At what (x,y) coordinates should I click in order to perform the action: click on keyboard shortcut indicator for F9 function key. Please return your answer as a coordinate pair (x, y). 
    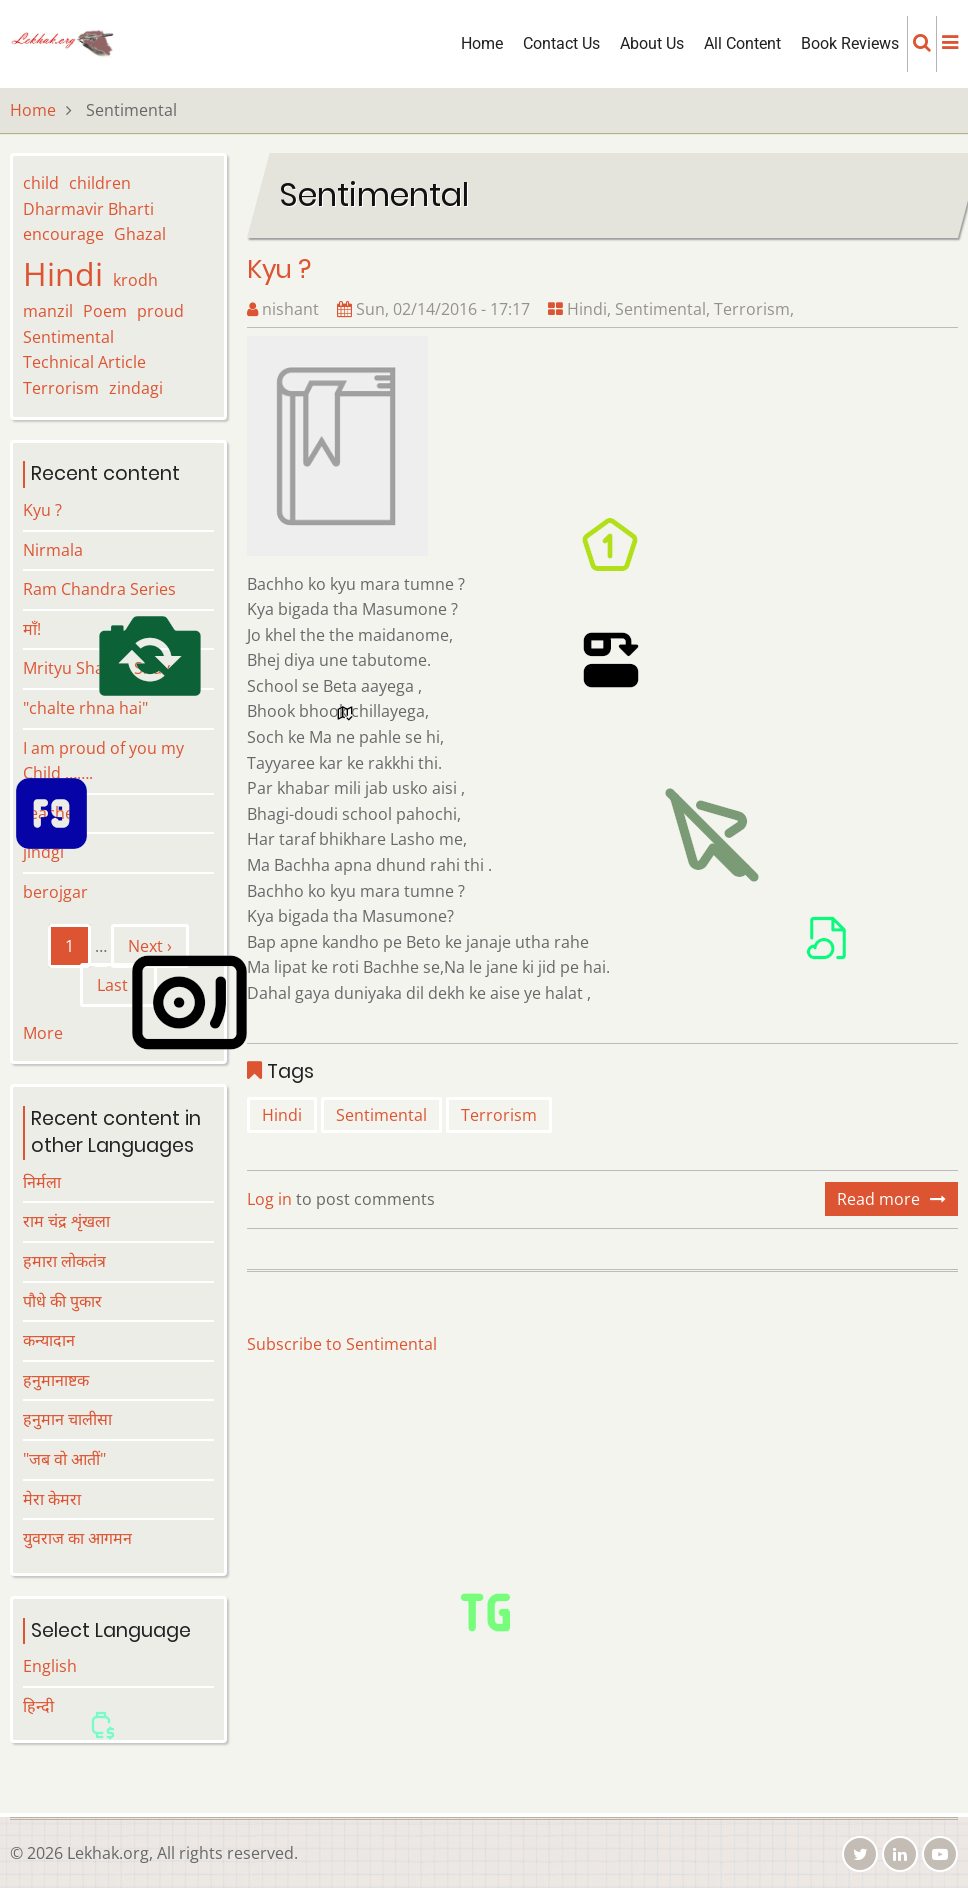
    Looking at the image, I should click on (51, 813).